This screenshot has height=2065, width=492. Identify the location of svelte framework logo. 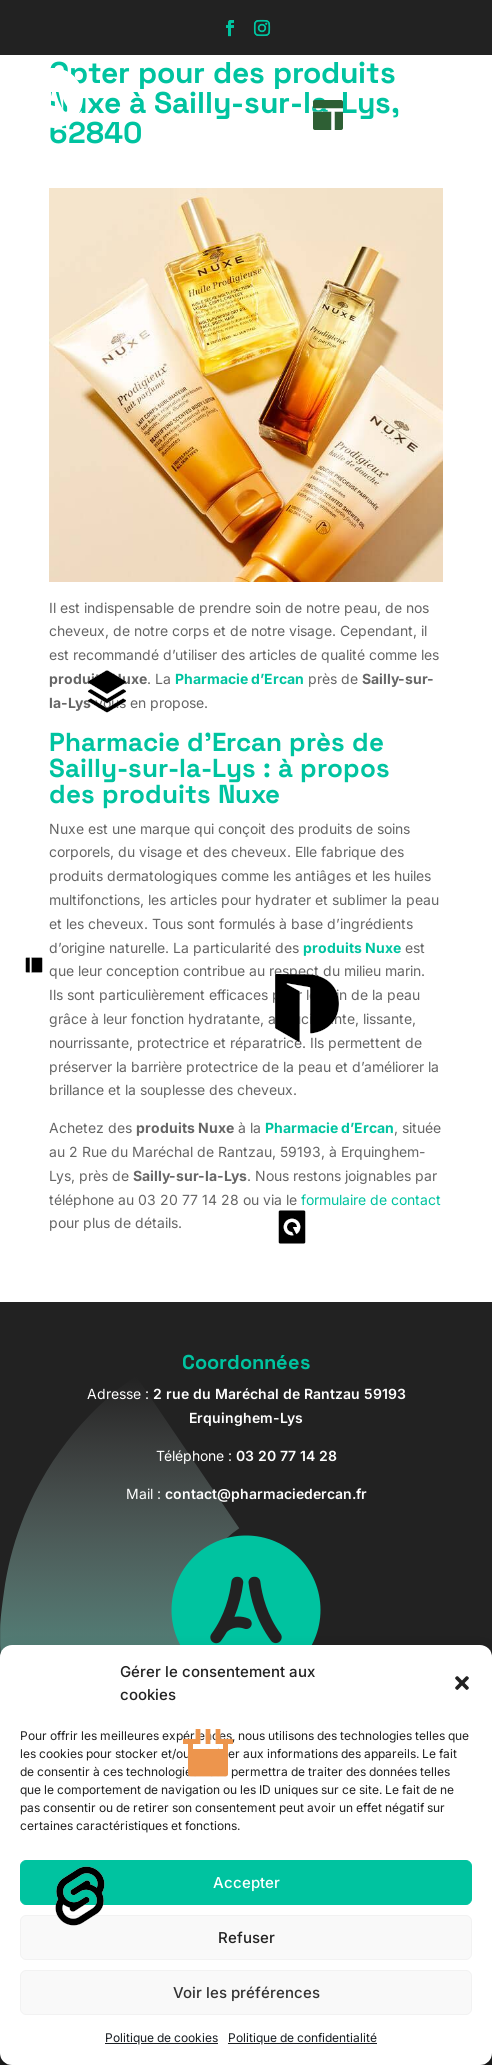
(80, 1896).